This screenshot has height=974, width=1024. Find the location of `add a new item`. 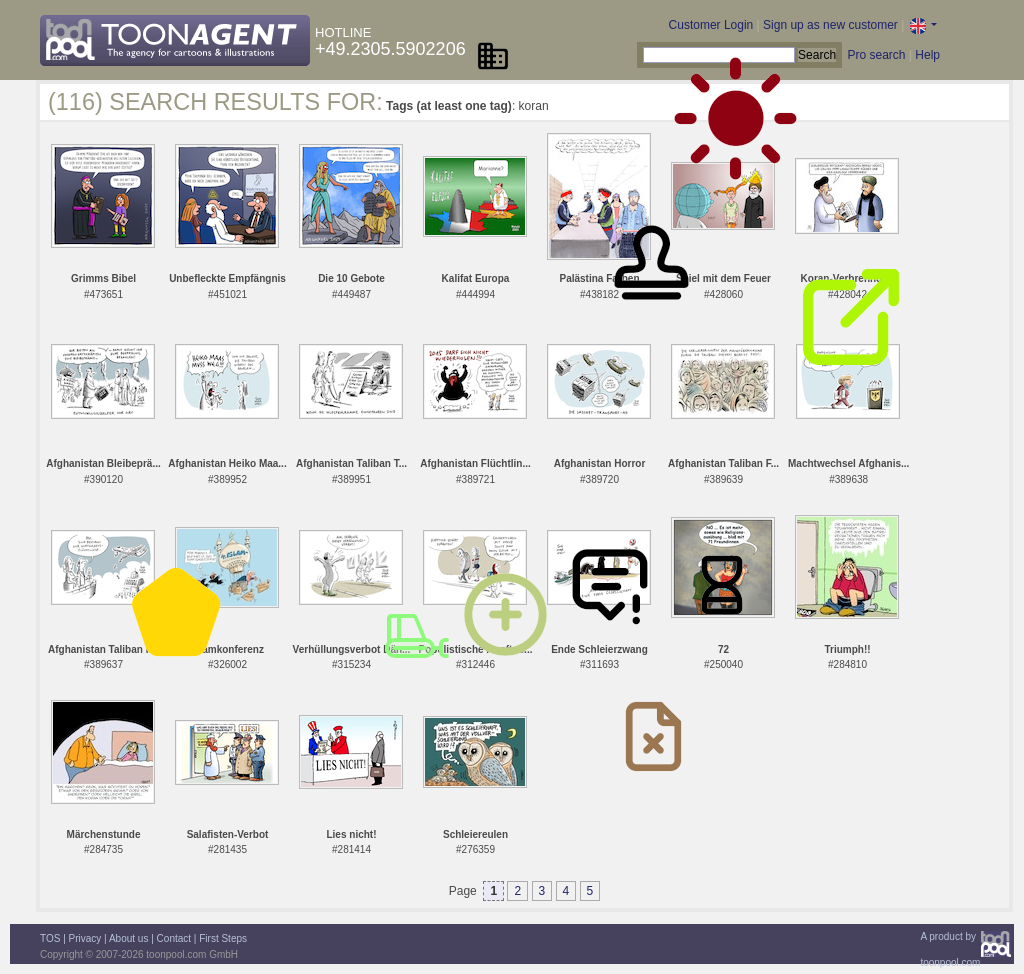

add a new item is located at coordinates (505, 614).